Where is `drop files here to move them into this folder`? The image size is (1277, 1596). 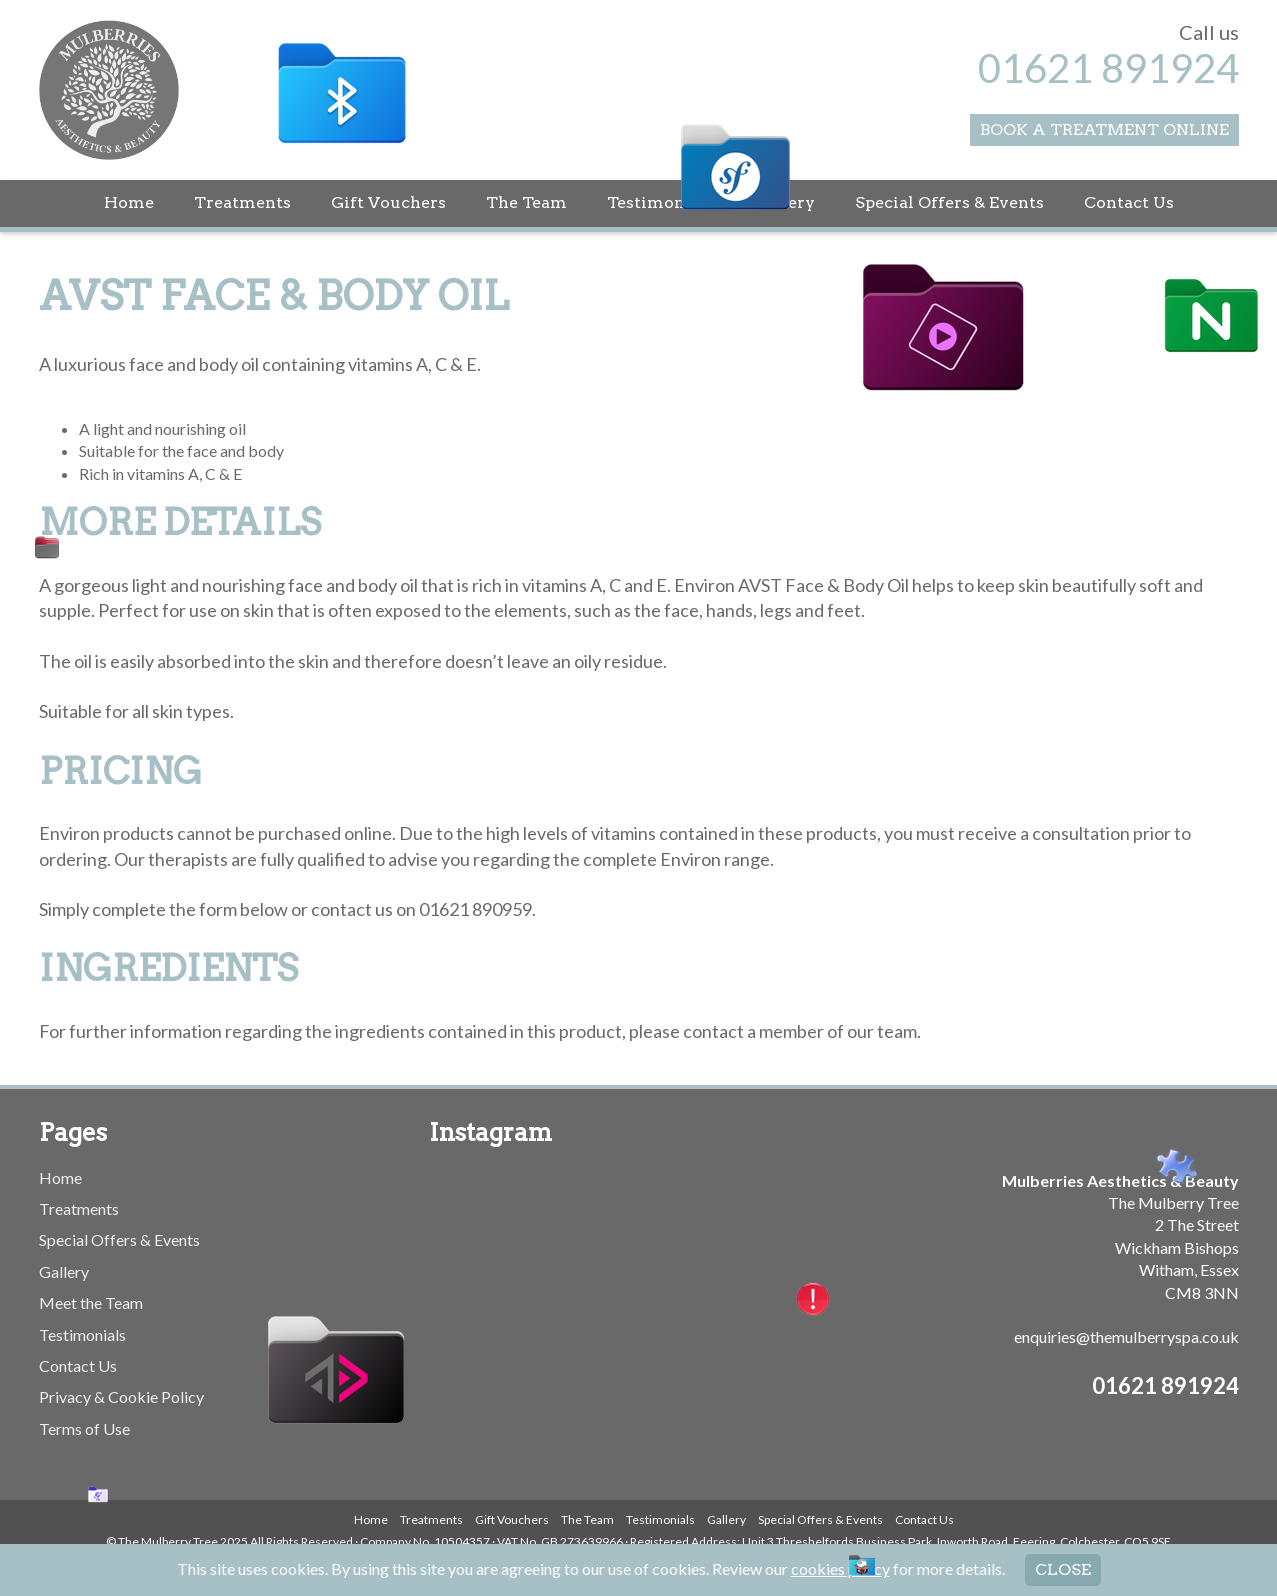 drop files here to move them into this folder is located at coordinates (47, 547).